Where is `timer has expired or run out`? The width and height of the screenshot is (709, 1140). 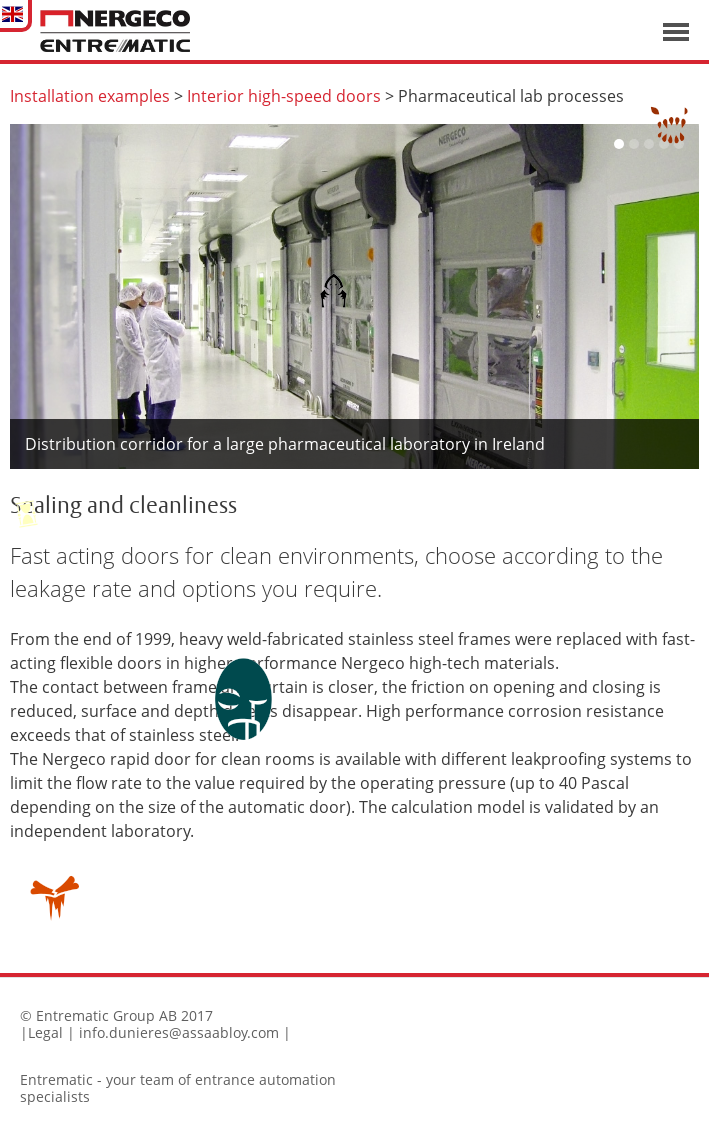
timer has expired or run out is located at coordinates (26, 514).